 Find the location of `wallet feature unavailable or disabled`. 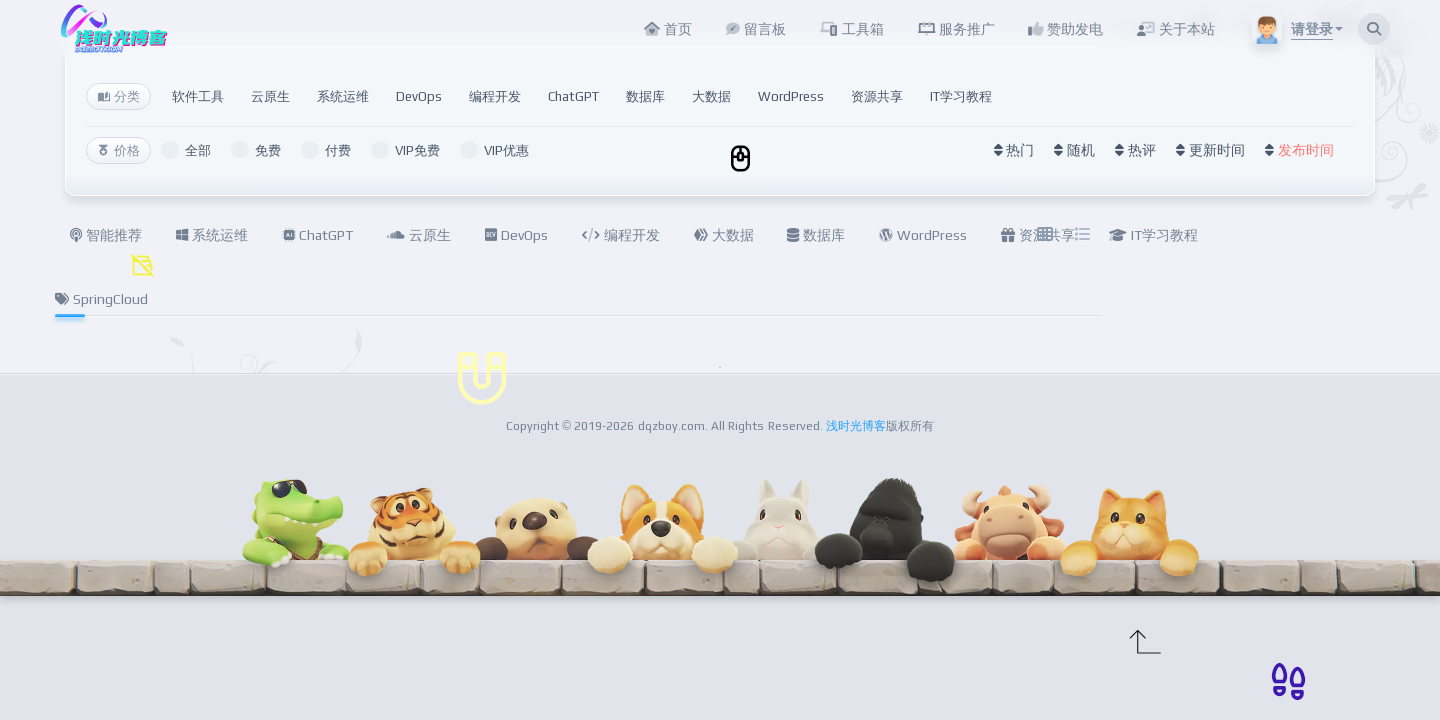

wallet feature unavailable or disabled is located at coordinates (142, 265).